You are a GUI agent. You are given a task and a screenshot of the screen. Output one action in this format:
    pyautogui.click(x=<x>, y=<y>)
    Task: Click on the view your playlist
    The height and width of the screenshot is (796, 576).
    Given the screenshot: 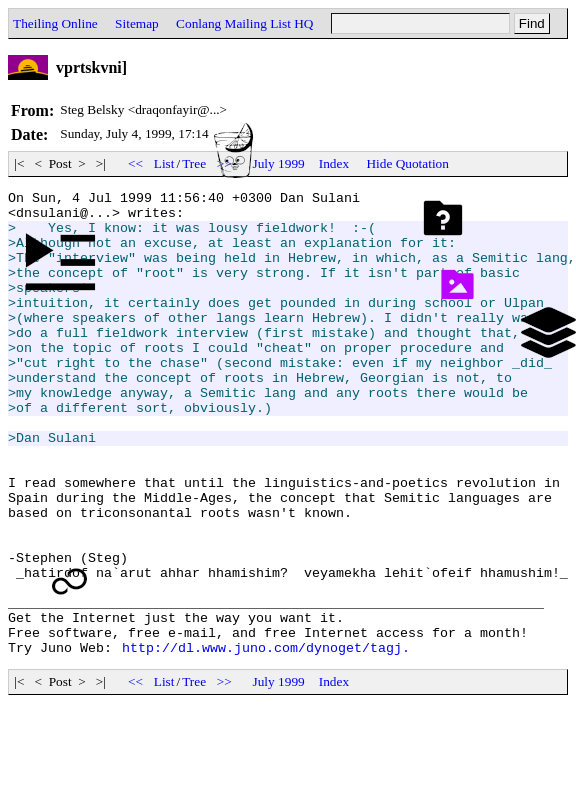 What is the action you would take?
    pyautogui.click(x=60, y=262)
    